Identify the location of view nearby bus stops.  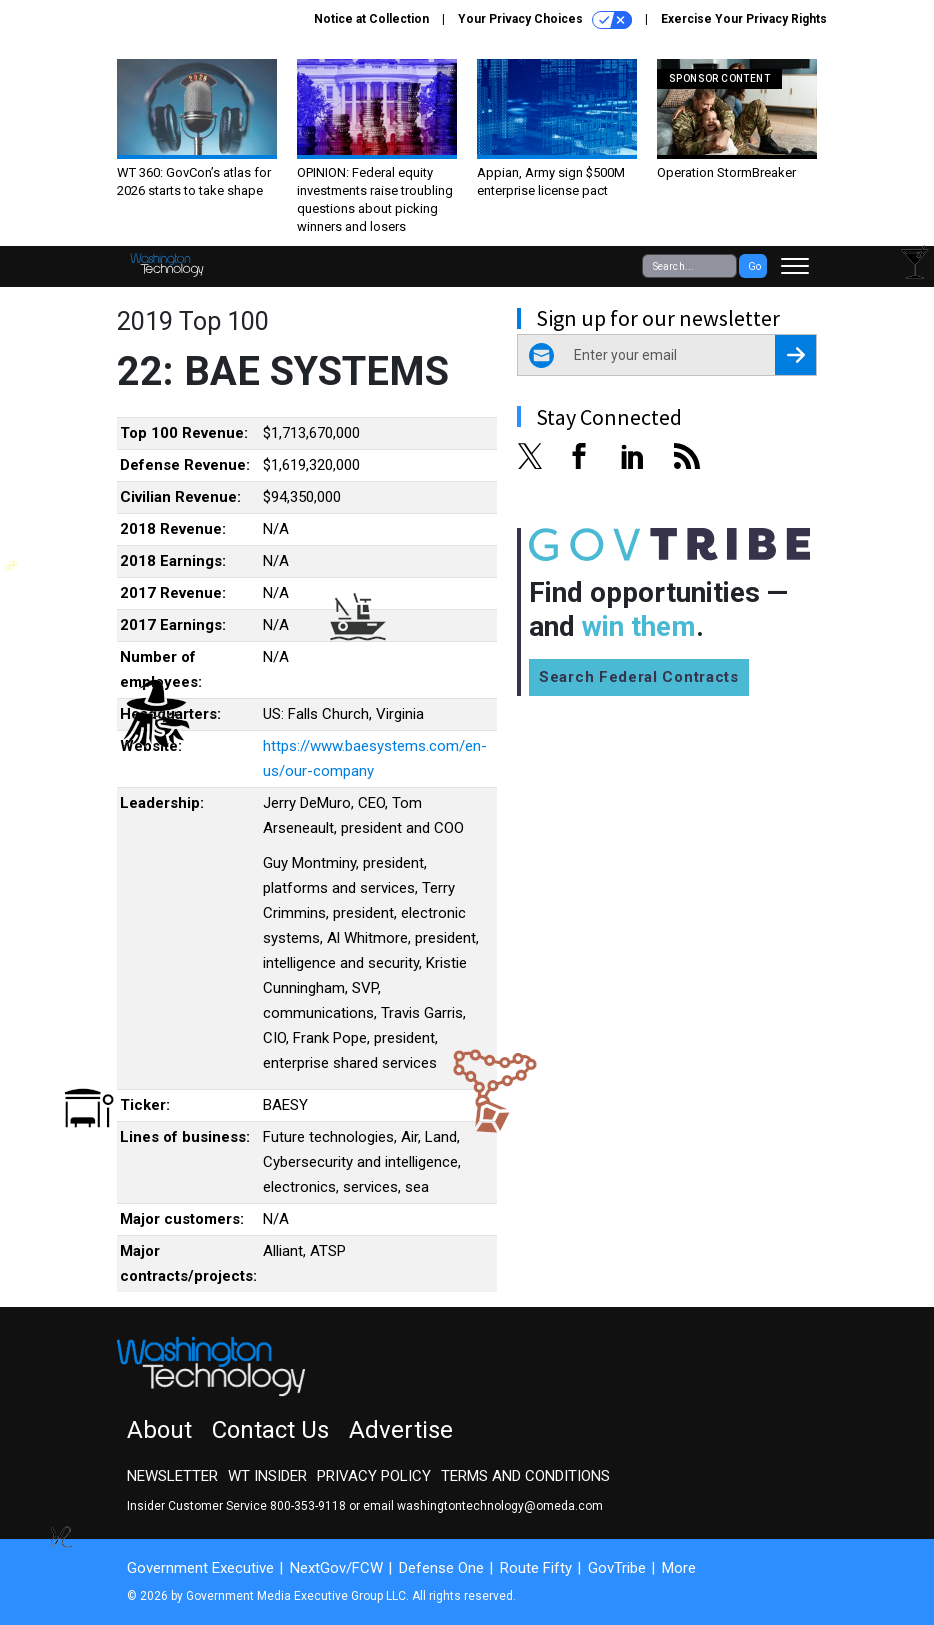
(89, 1108).